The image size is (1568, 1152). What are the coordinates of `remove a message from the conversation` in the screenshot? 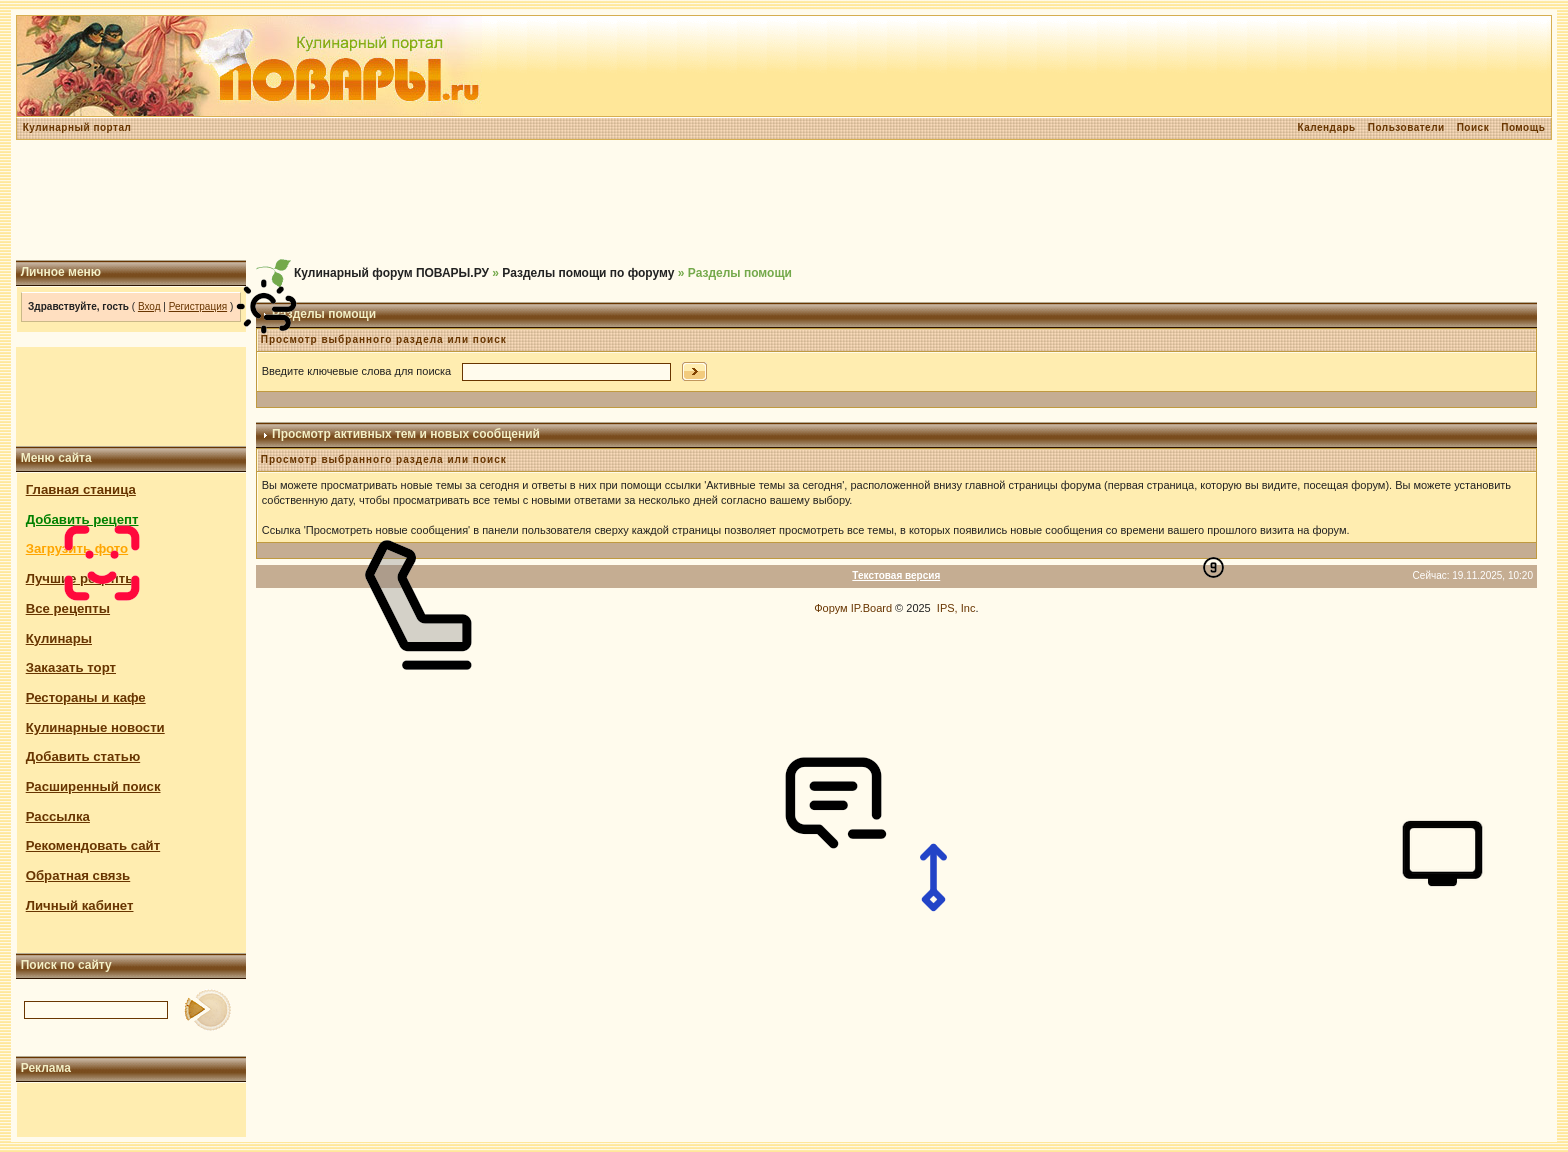 It's located at (833, 800).